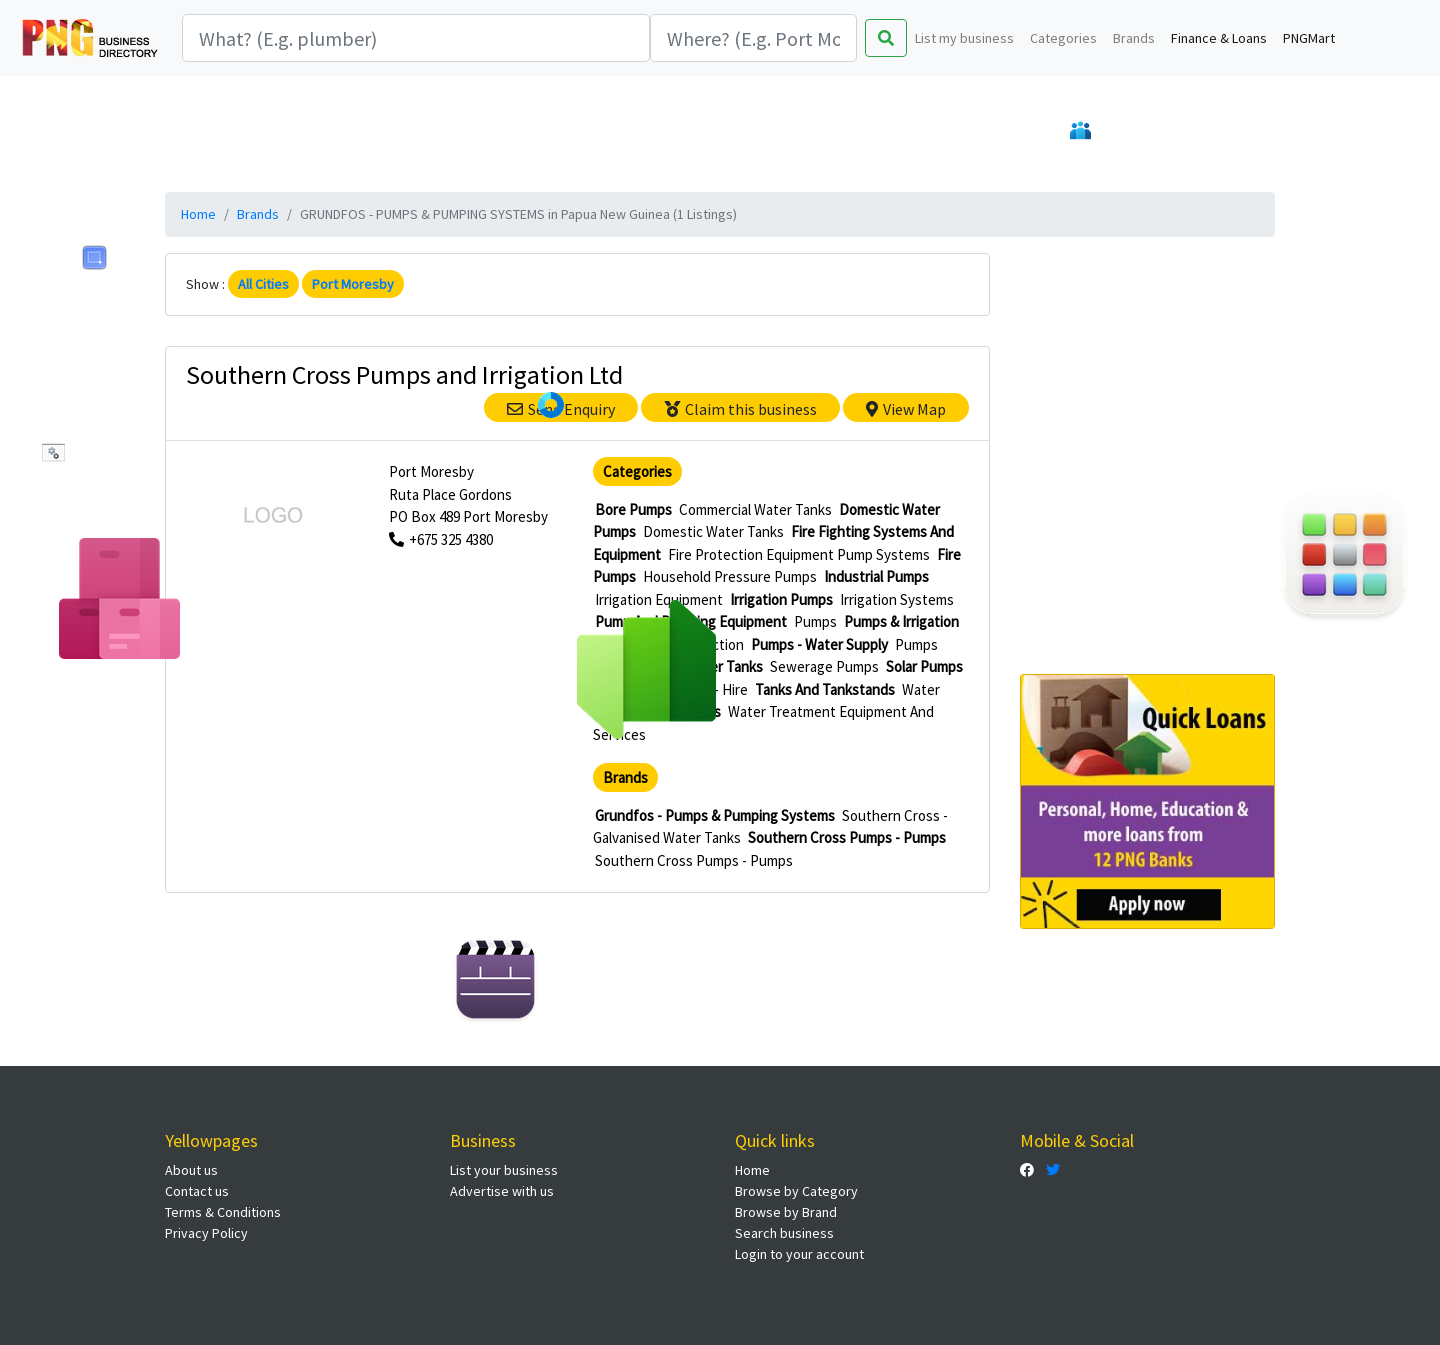  Describe the element at coordinates (119, 598) in the screenshot. I see `open the artifacts app` at that location.